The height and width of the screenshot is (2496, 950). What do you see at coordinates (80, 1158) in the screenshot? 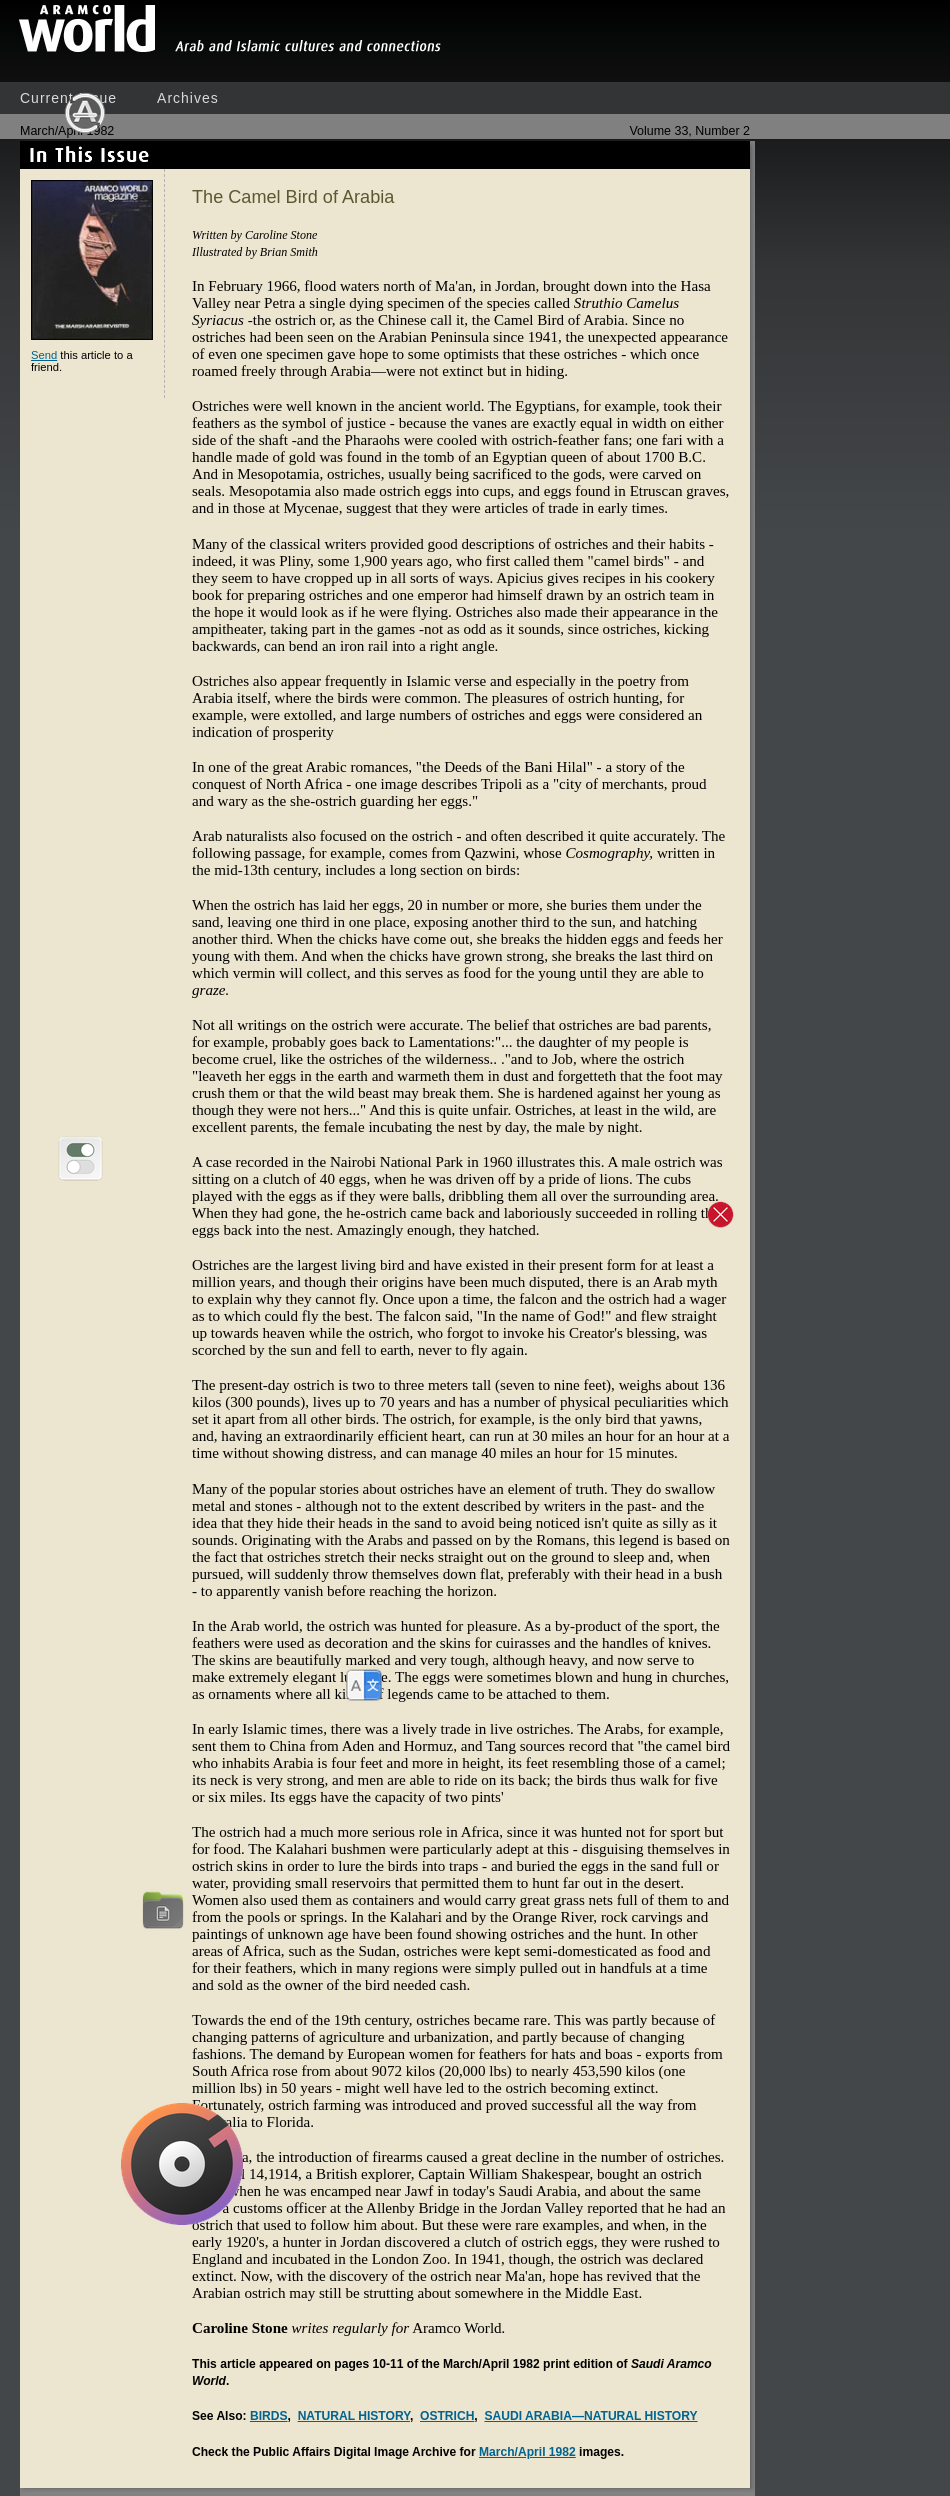
I see `open gnome tweaks application` at bounding box center [80, 1158].